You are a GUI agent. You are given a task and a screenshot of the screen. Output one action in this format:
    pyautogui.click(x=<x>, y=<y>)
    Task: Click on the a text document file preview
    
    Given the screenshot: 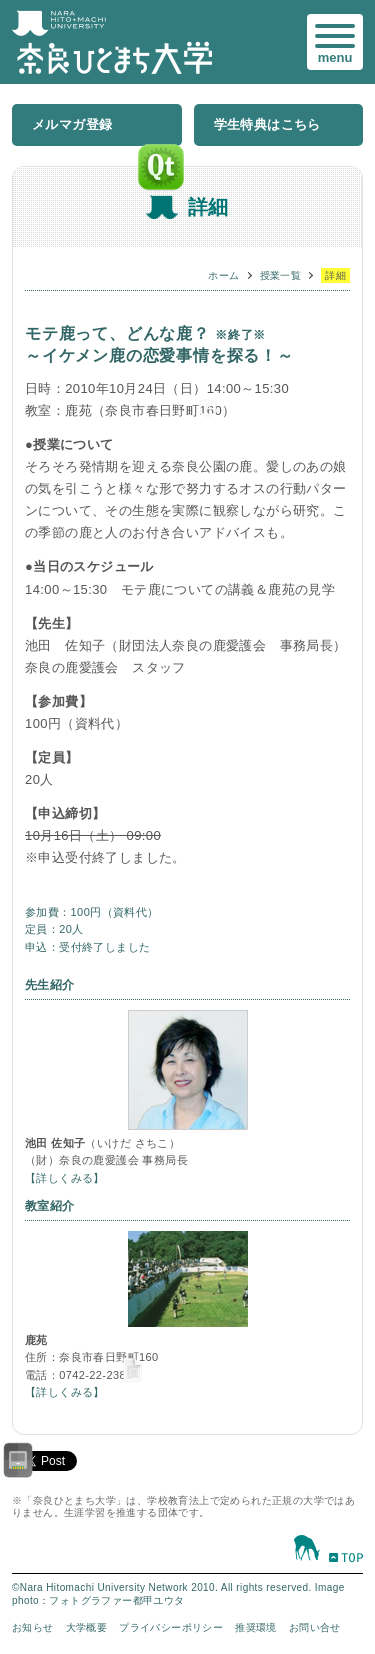 What is the action you would take?
    pyautogui.click(x=132, y=1370)
    